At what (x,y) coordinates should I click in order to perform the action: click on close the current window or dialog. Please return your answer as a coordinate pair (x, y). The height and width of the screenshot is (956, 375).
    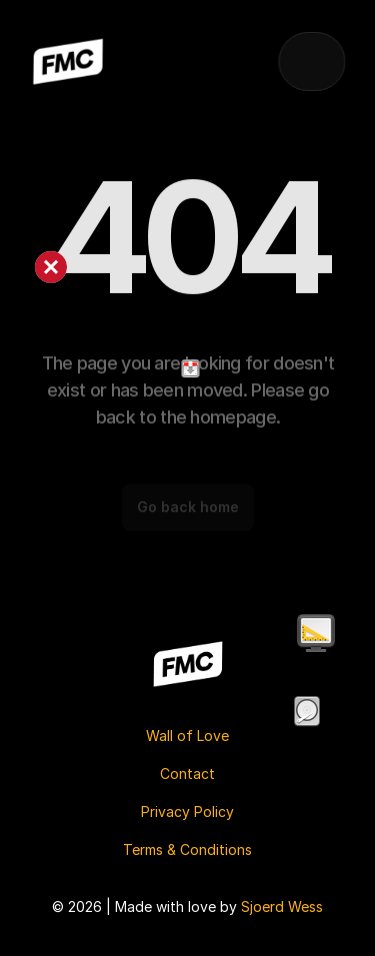
    Looking at the image, I should click on (51, 267).